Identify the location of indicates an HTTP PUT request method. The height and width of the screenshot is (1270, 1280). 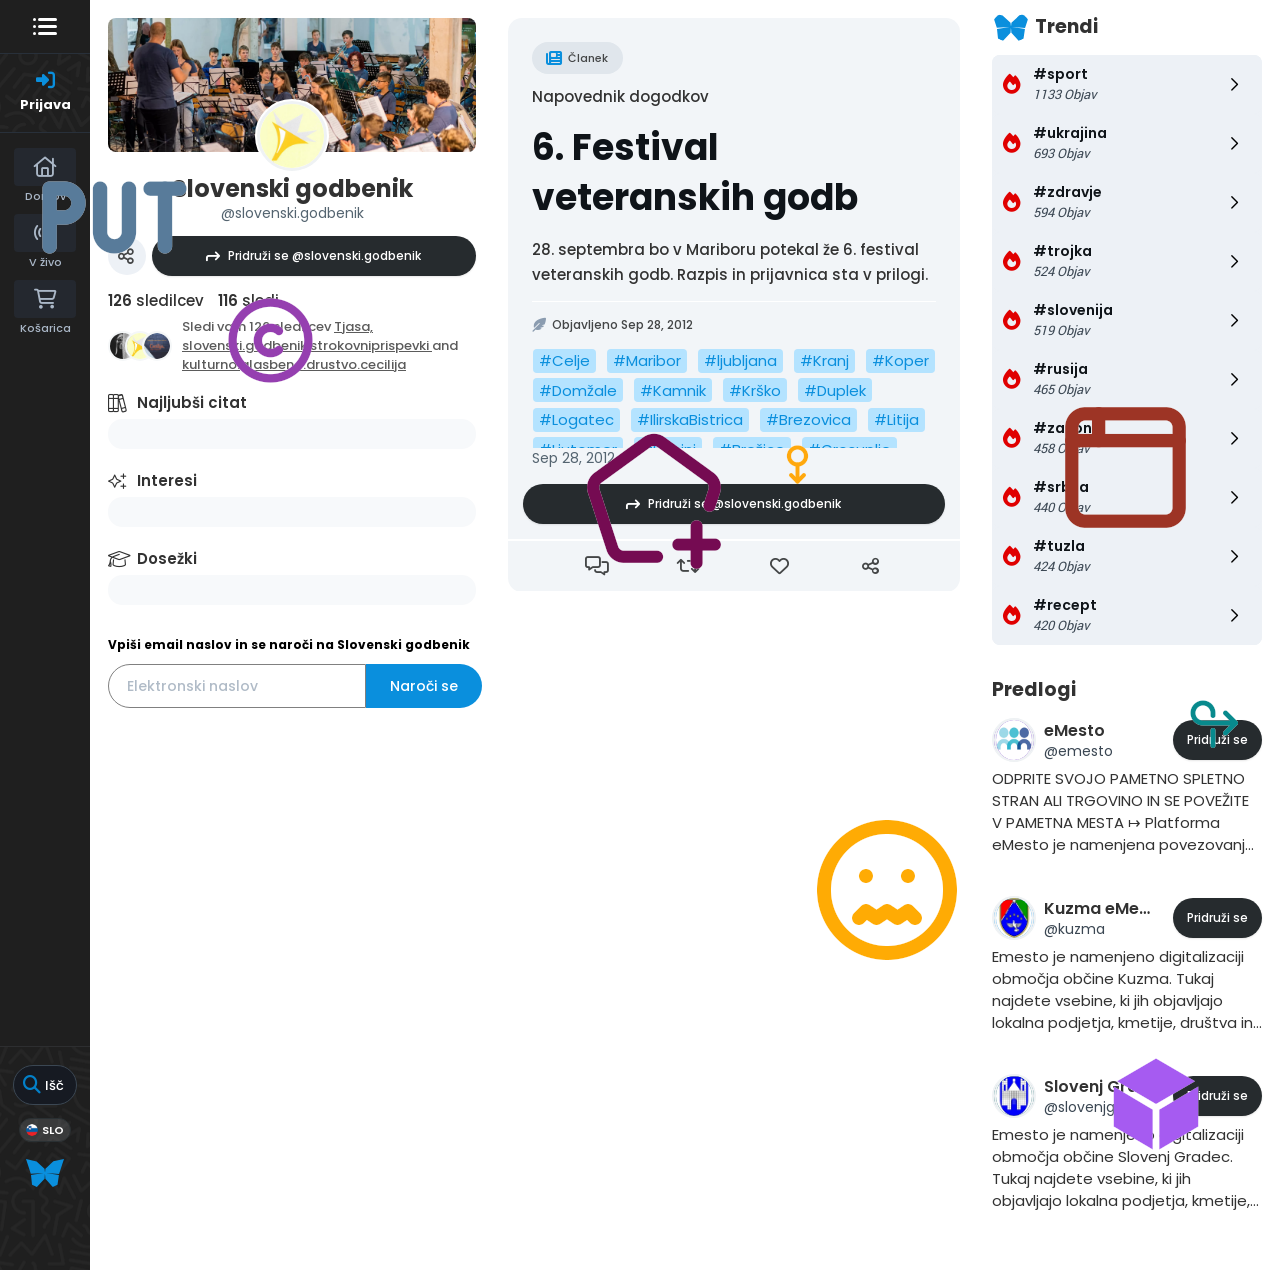
(114, 217).